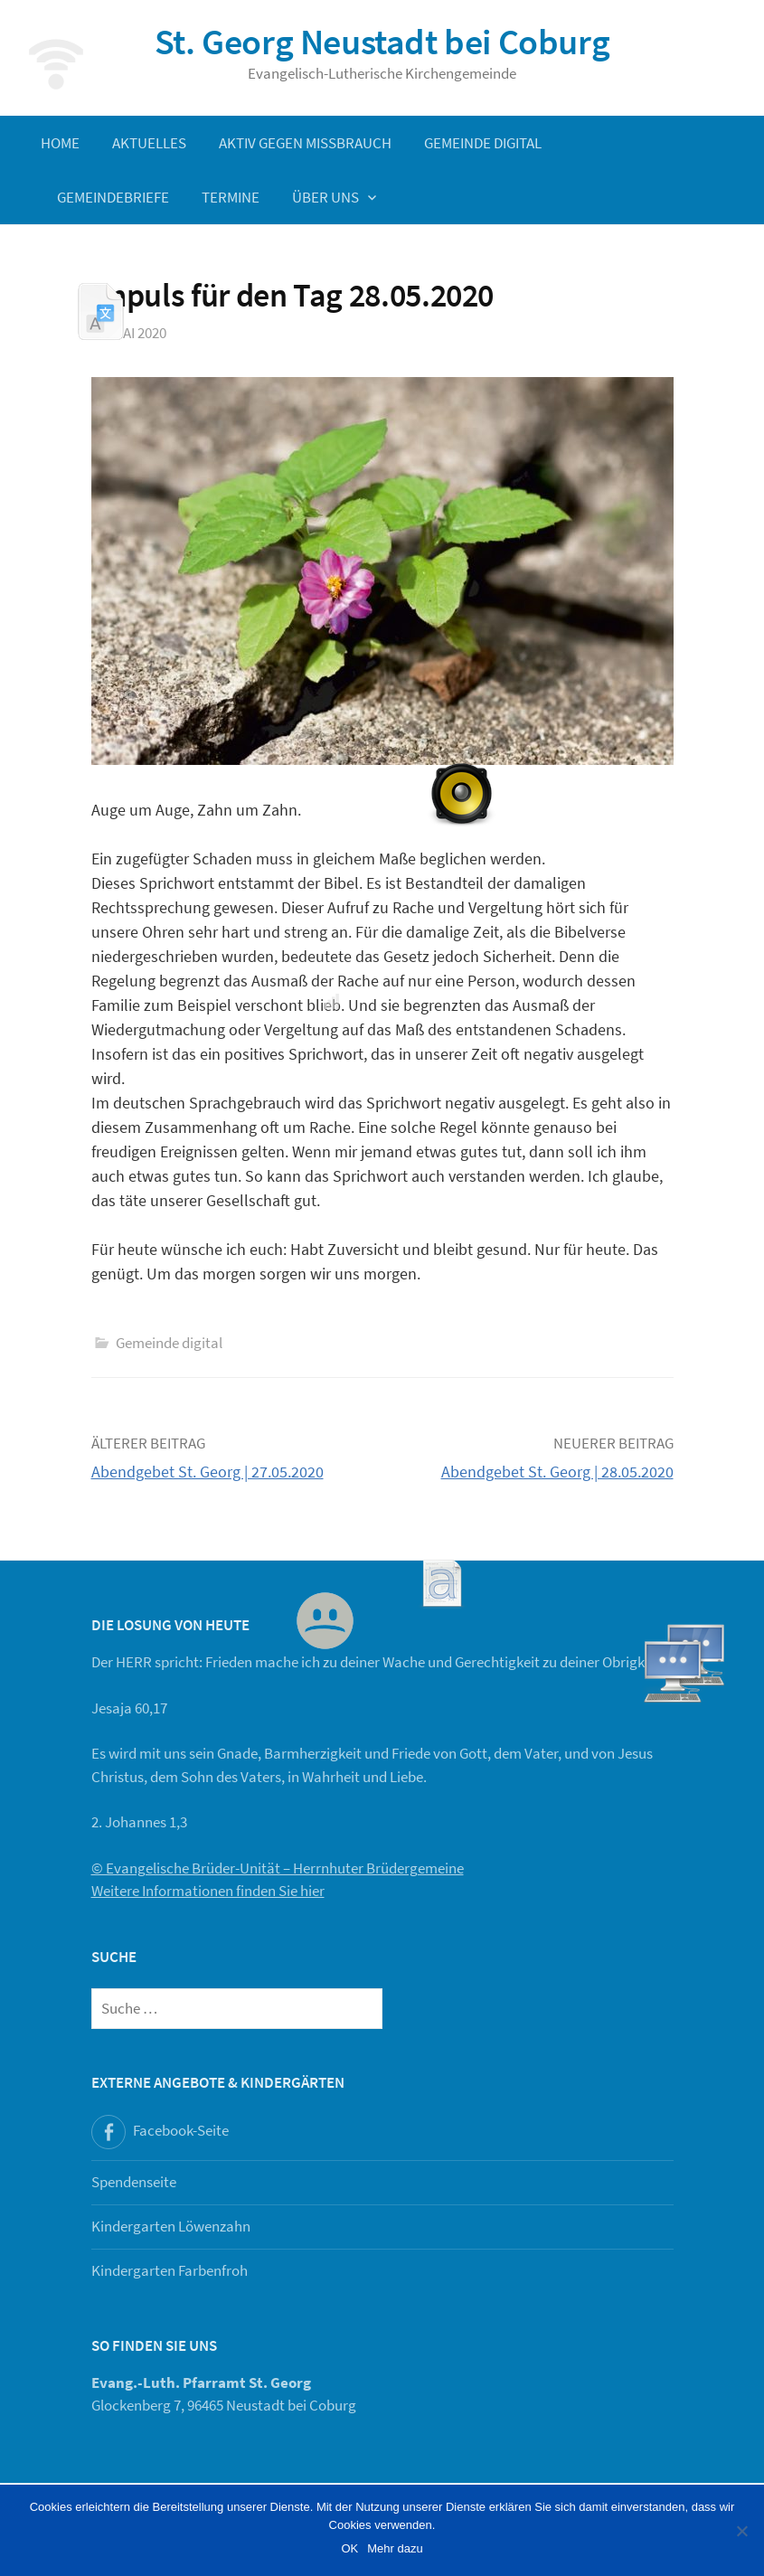  What do you see at coordinates (461, 793) in the screenshot?
I see `adjust speaker or audio output settings` at bounding box center [461, 793].